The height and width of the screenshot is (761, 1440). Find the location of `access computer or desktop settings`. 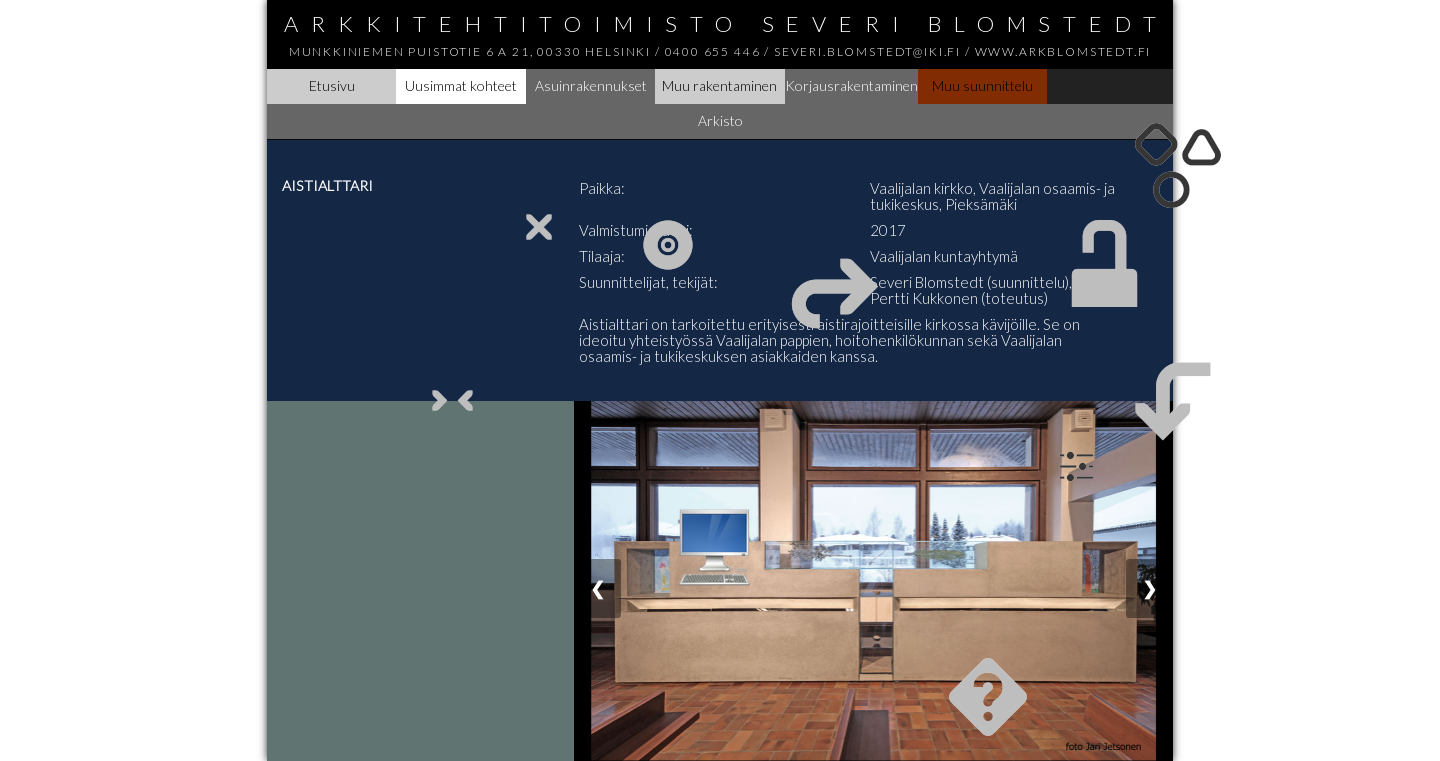

access computer or desktop settings is located at coordinates (714, 548).